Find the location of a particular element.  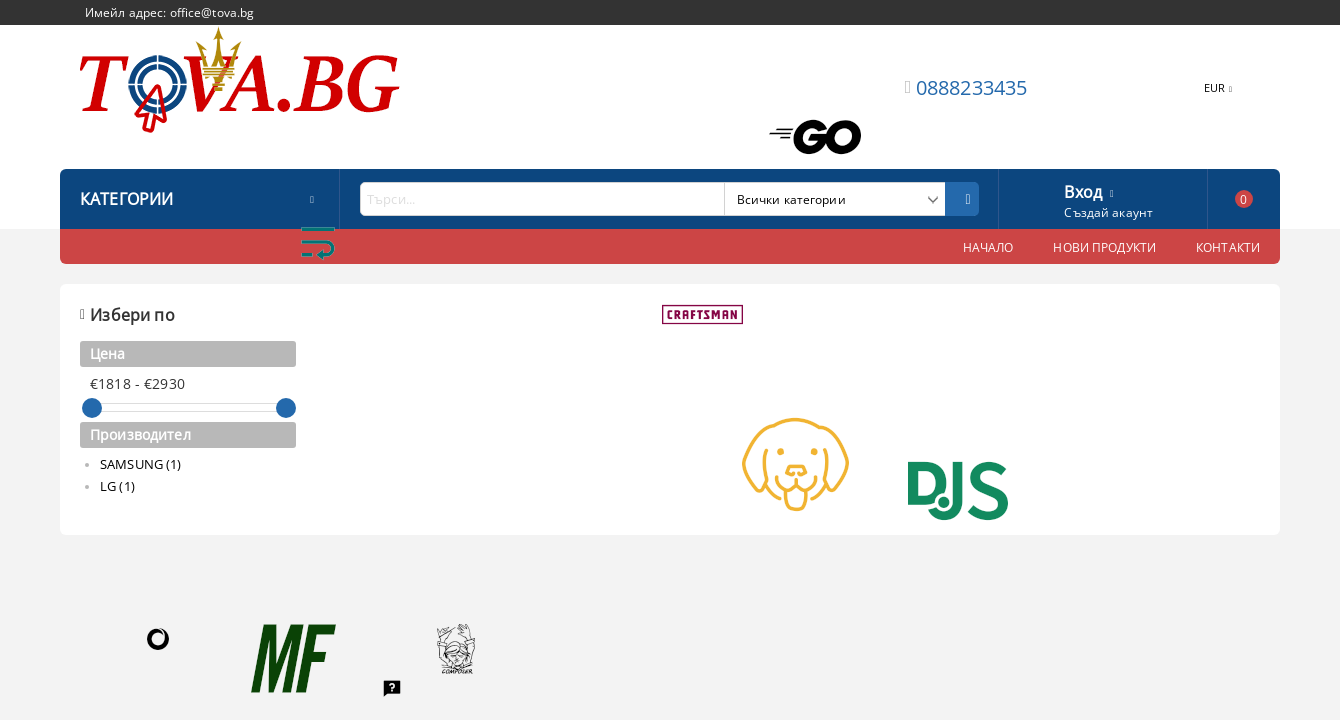

visit the Composer website or documentation is located at coordinates (456, 649).